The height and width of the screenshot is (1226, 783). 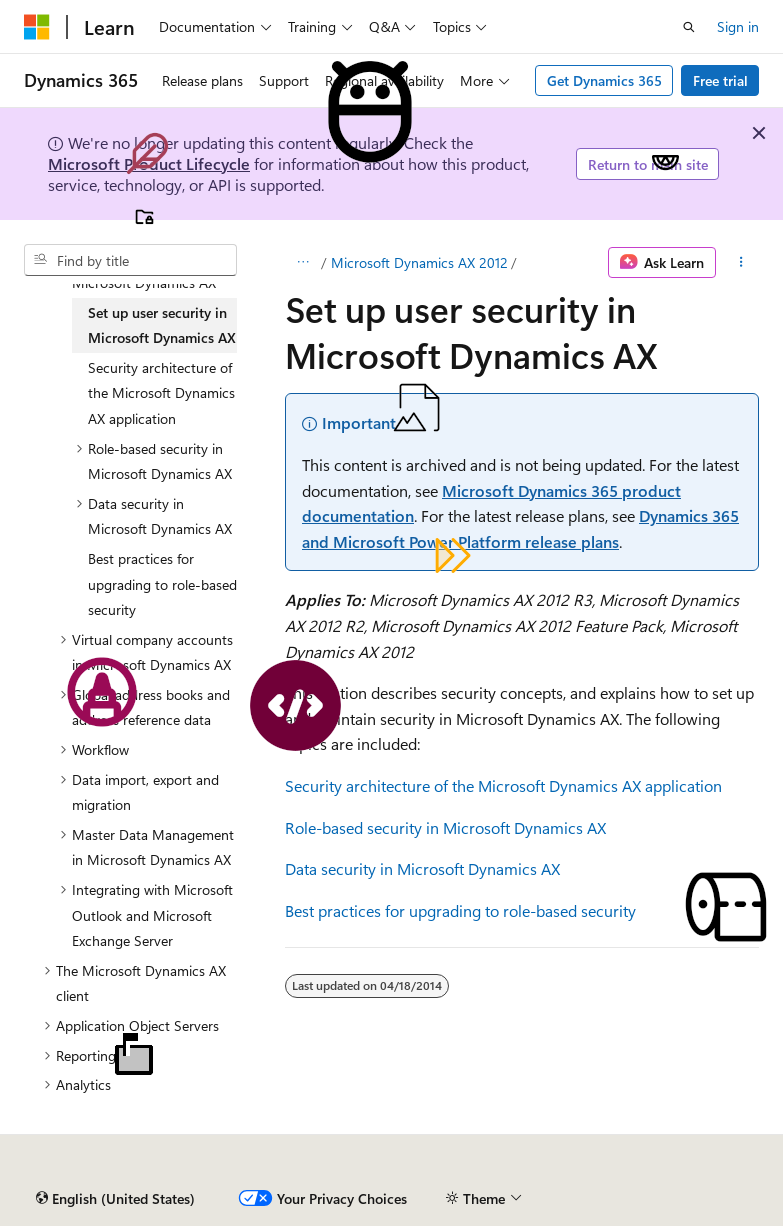 What do you see at coordinates (134, 1056) in the screenshot?
I see `indicates new mail in your mailbox` at bounding box center [134, 1056].